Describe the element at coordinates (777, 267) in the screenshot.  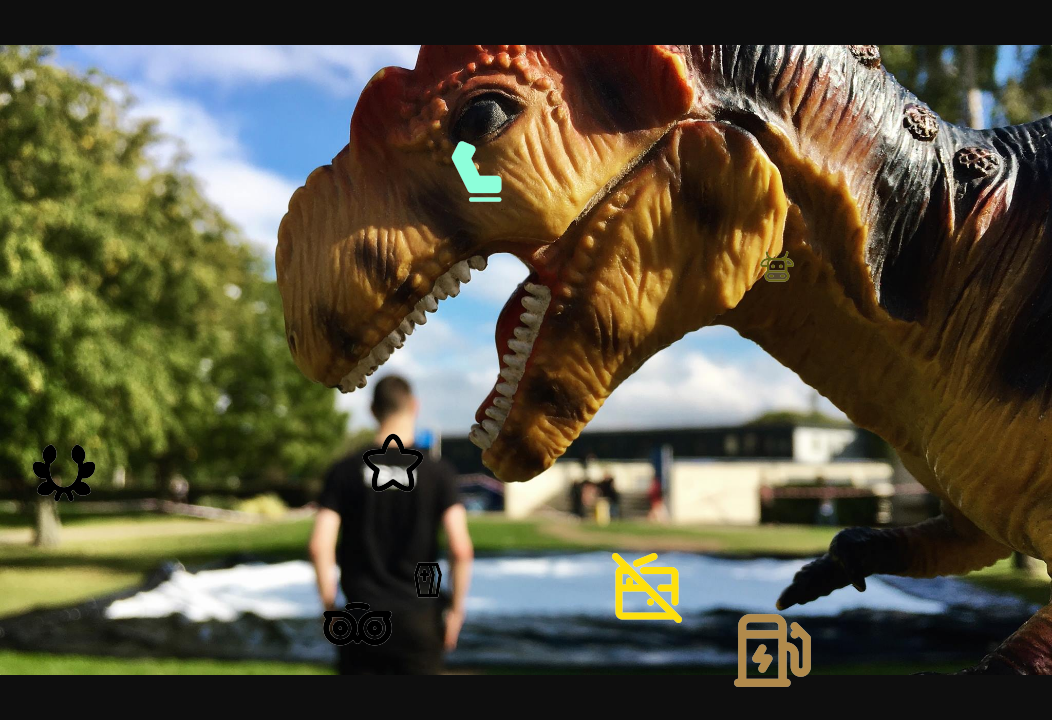
I see `browse farm or agricultural content` at that location.